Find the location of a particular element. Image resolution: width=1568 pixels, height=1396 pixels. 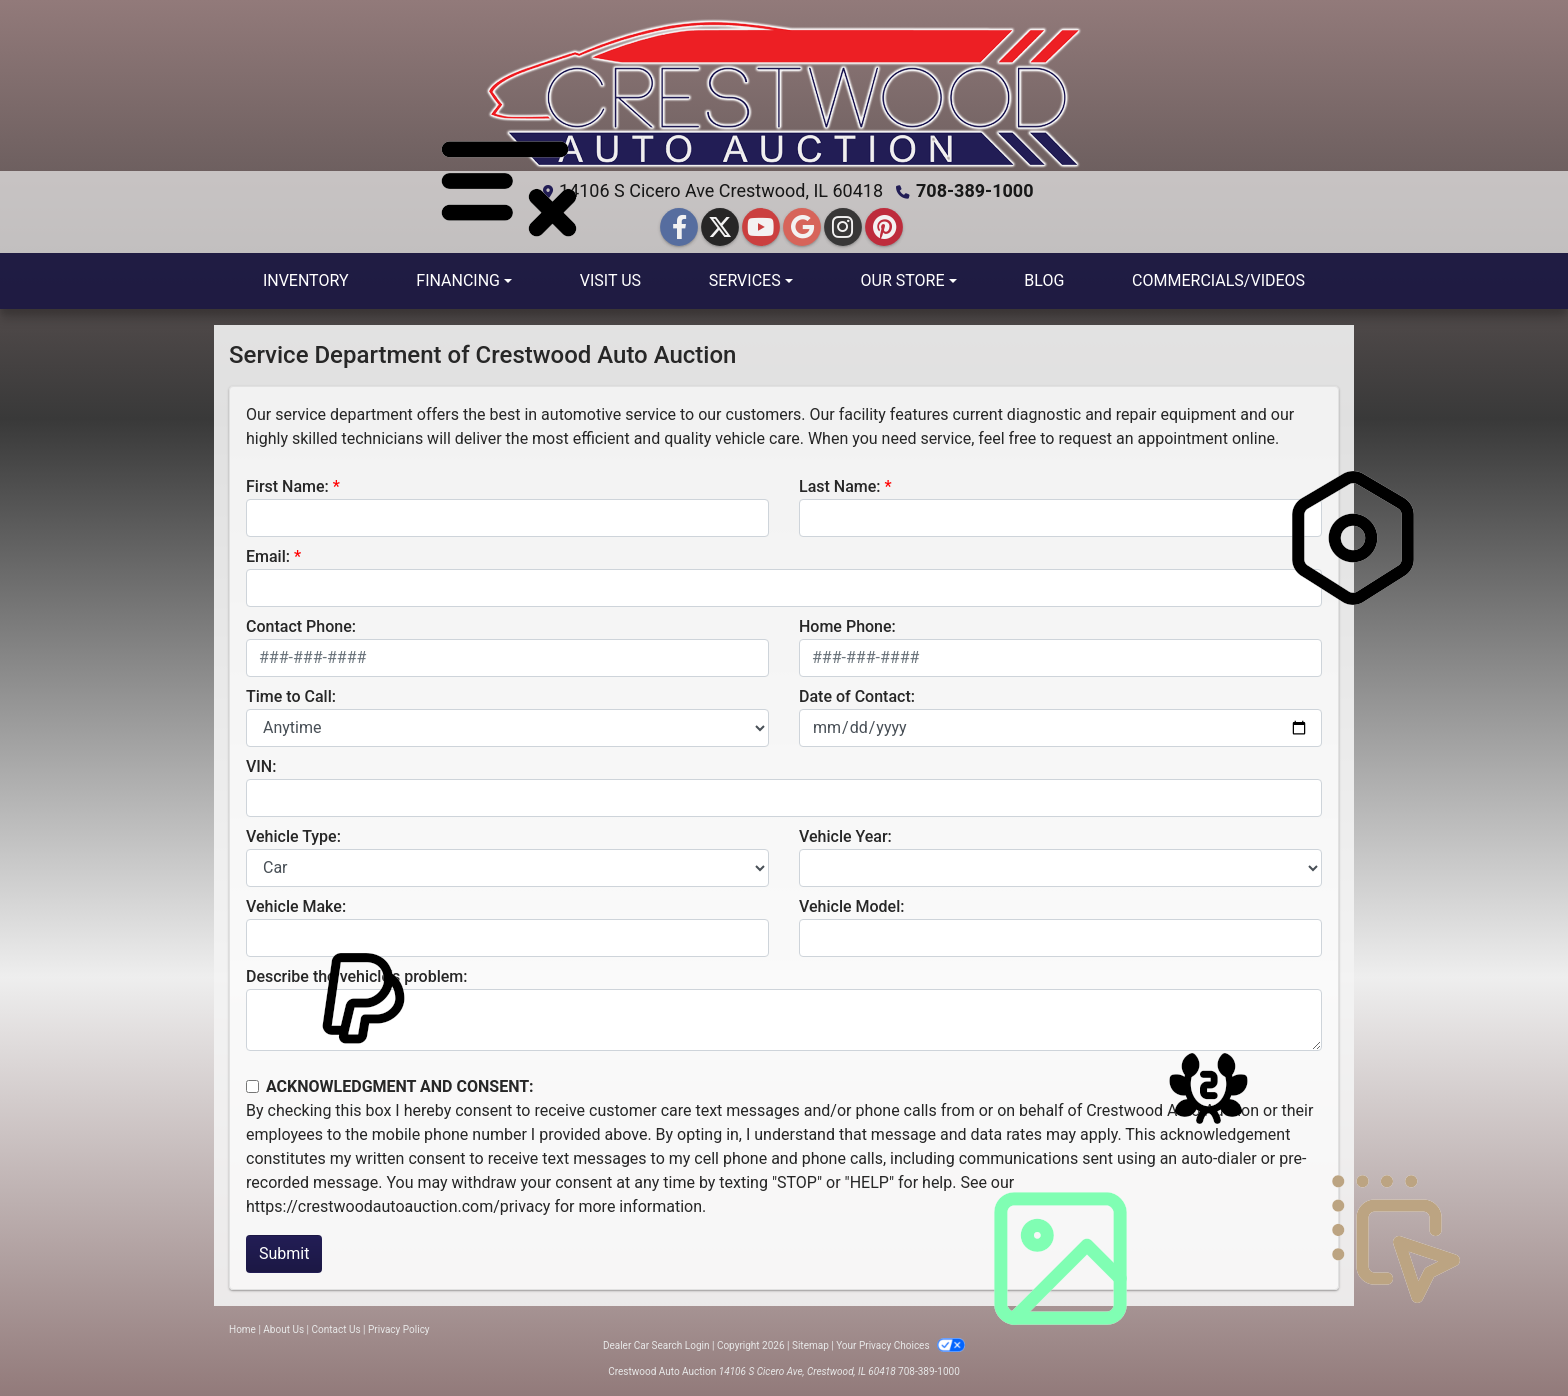

view achievements or awards is located at coordinates (1208, 1088).